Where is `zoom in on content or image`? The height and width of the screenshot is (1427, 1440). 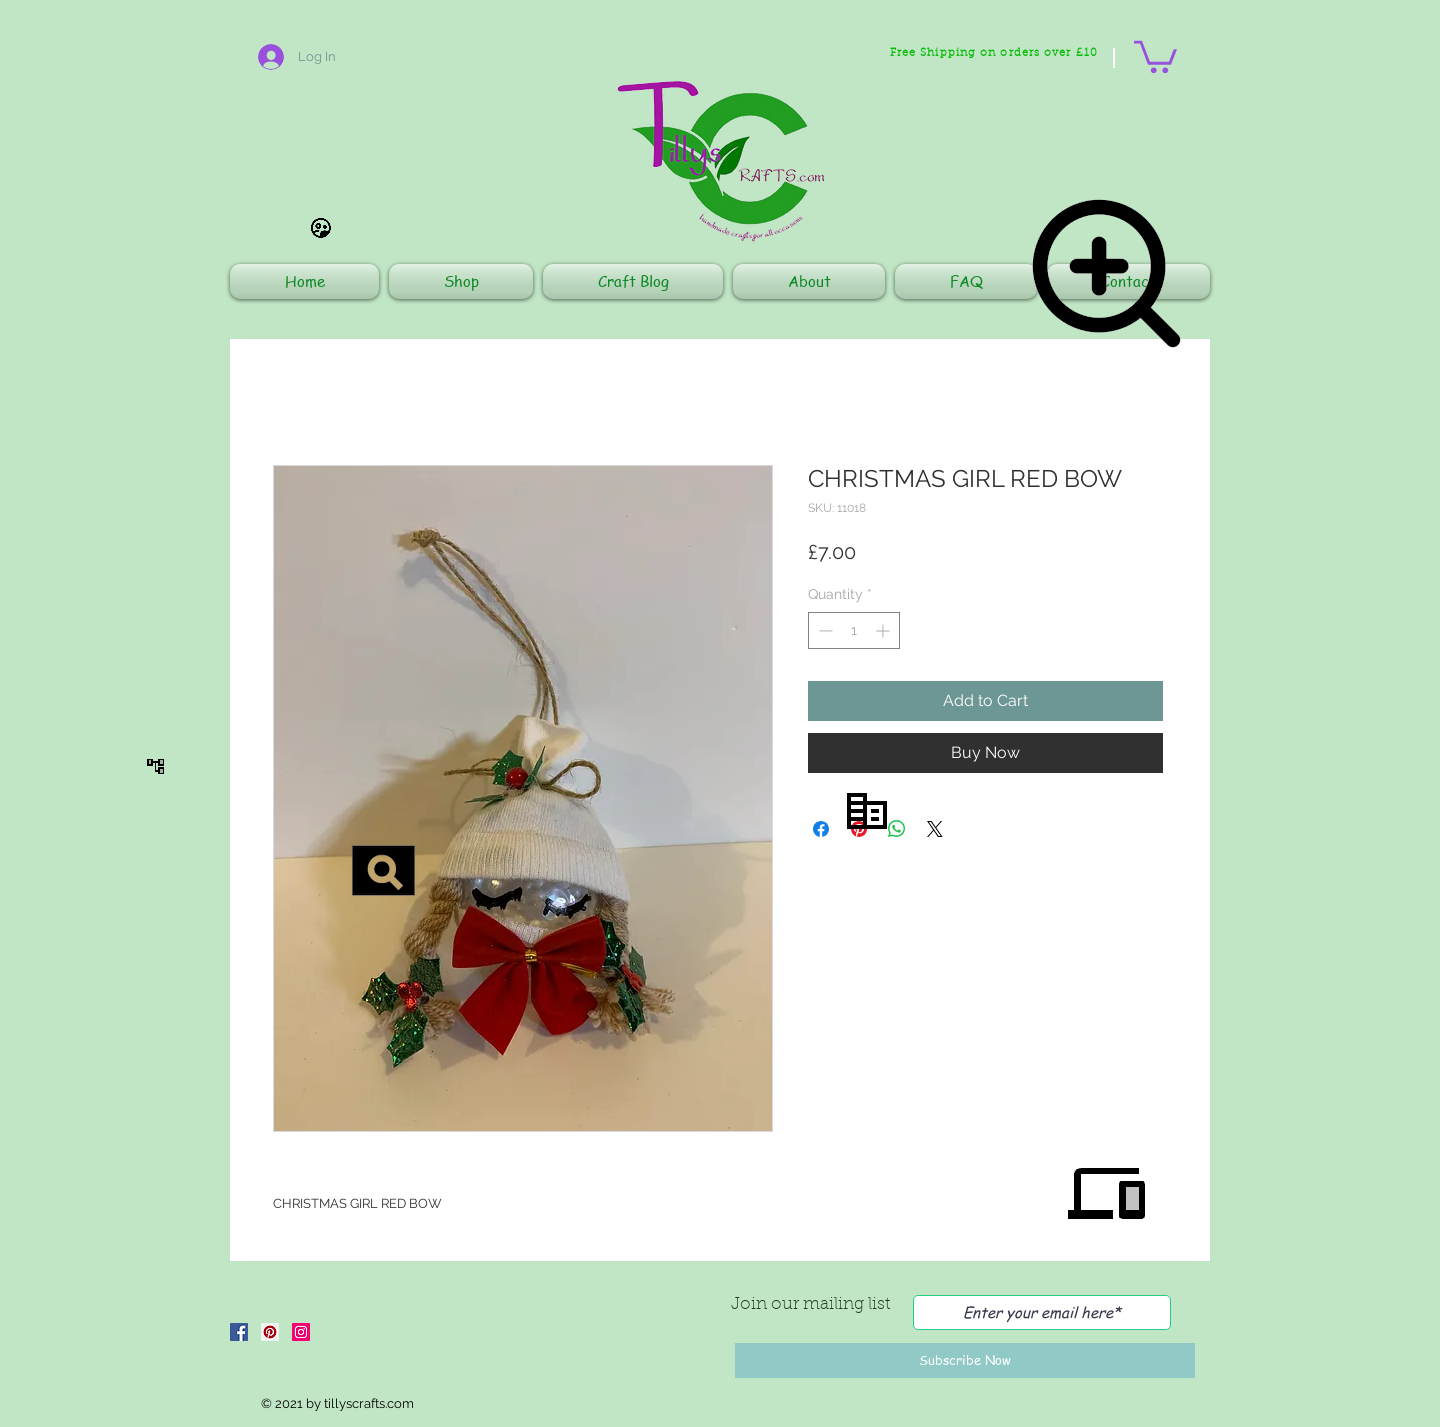 zoom in on content or image is located at coordinates (1106, 273).